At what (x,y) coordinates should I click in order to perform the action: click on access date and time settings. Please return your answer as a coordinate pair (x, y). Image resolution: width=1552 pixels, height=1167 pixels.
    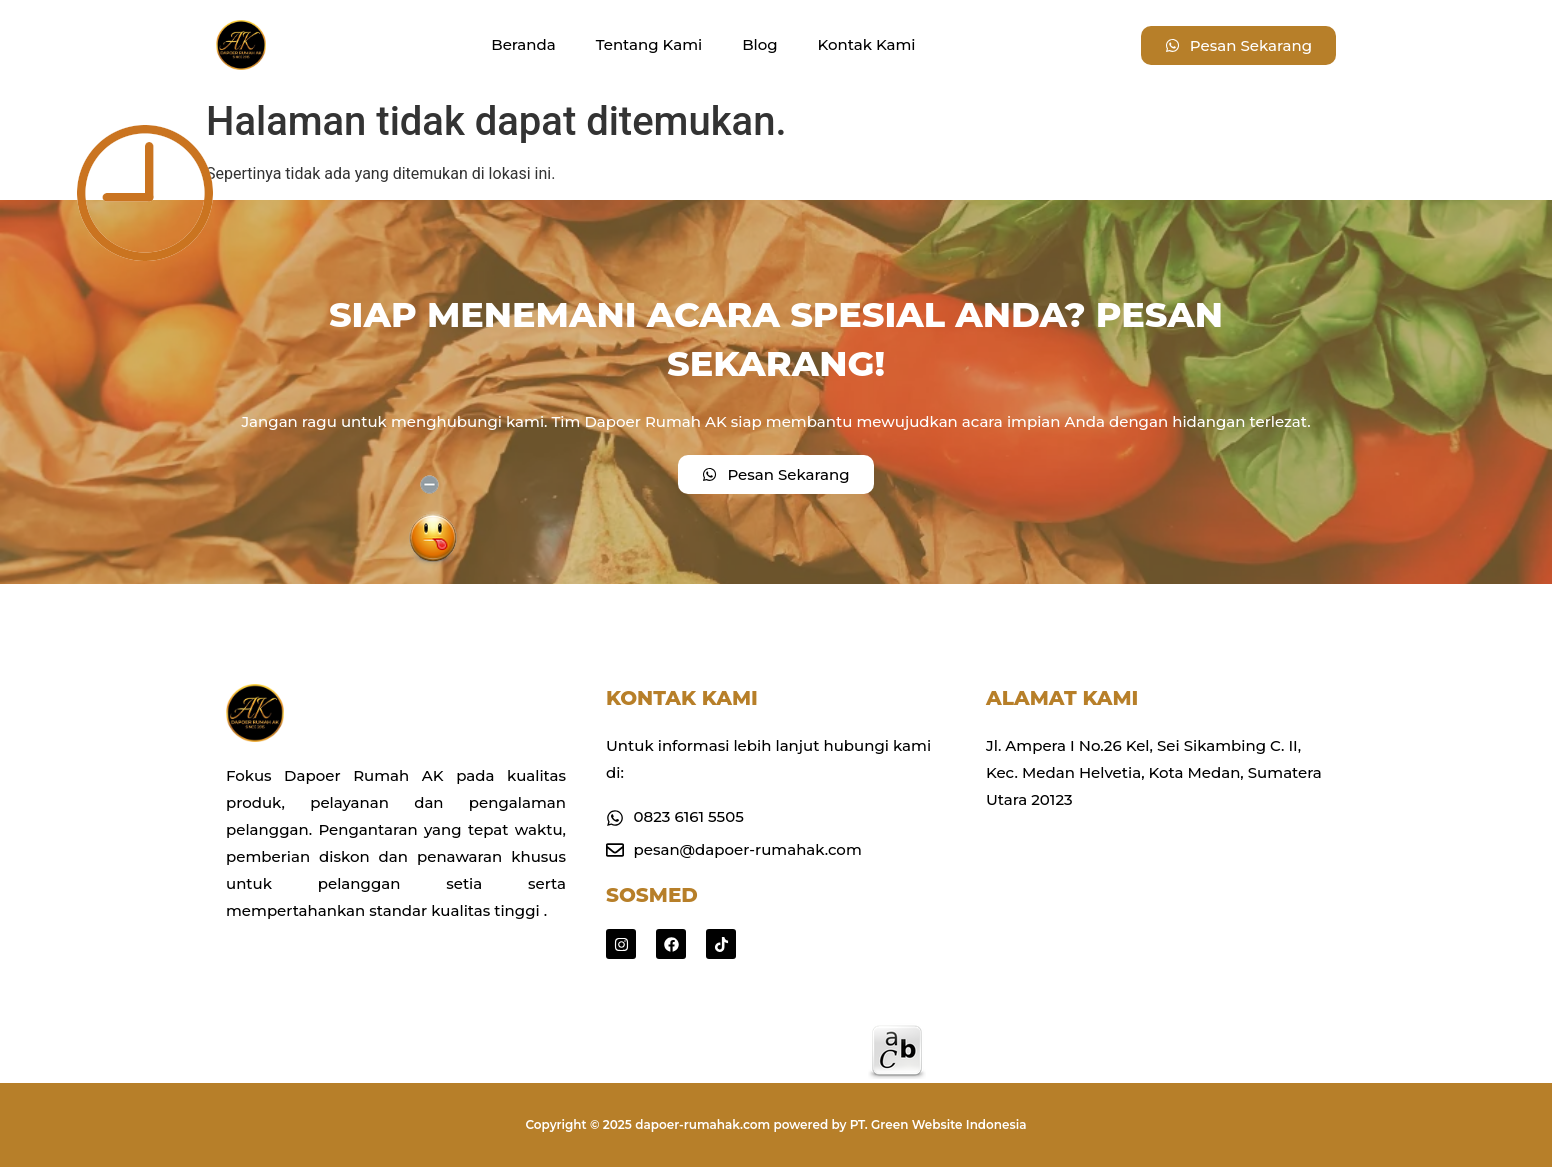
    Looking at the image, I should click on (145, 193).